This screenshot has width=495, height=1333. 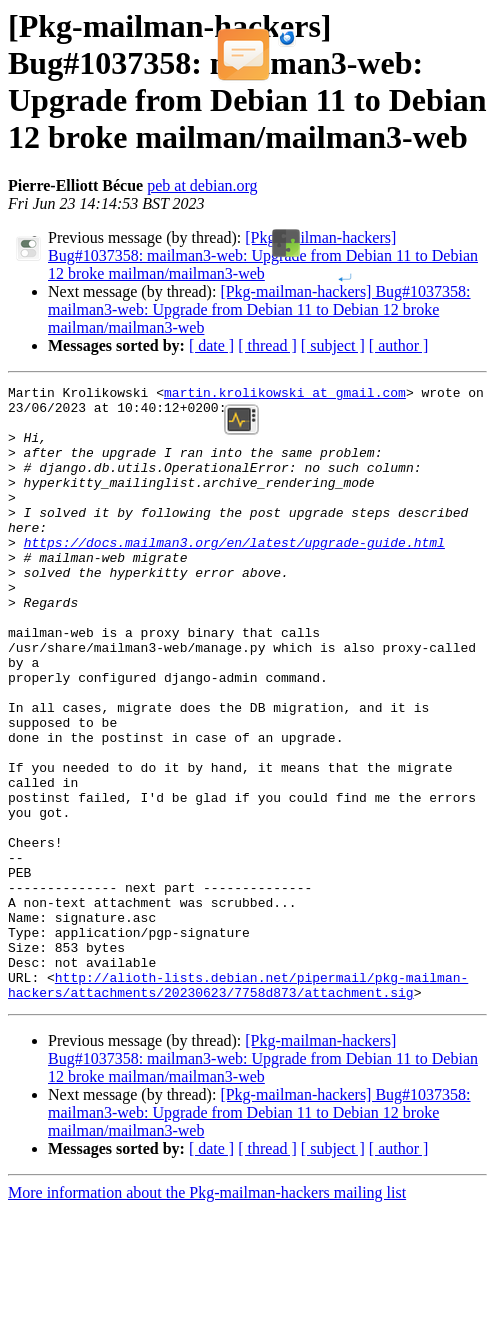 What do you see at coordinates (344, 277) in the screenshot?
I see `reply to an email message` at bounding box center [344, 277].